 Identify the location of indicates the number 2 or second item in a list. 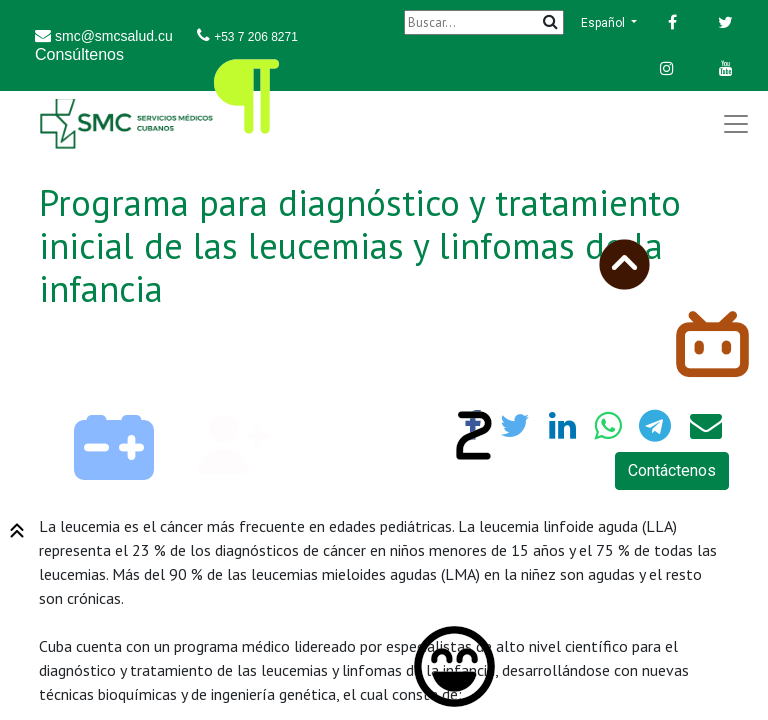
(473, 435).